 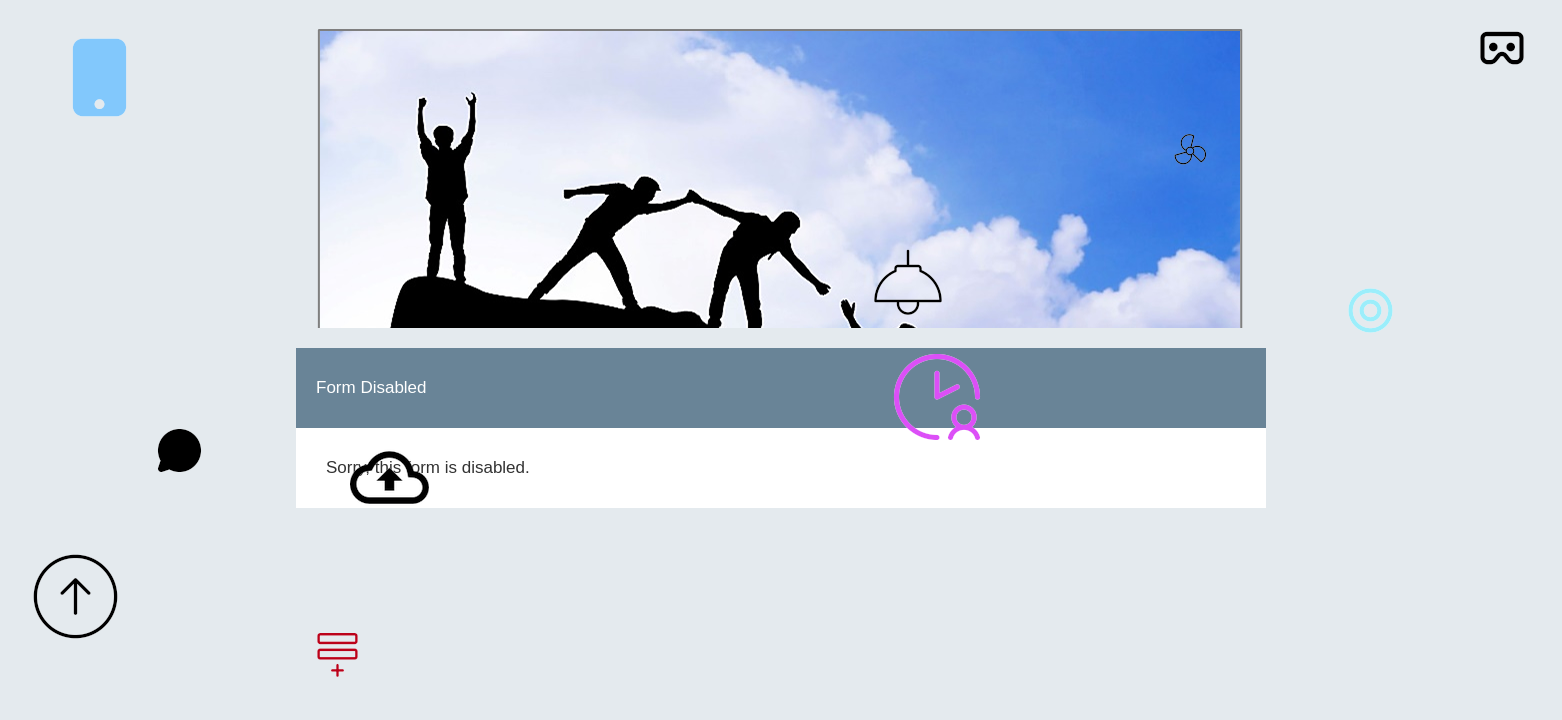 I want to click on view user's time or schedule, so click(x=937, y=397).